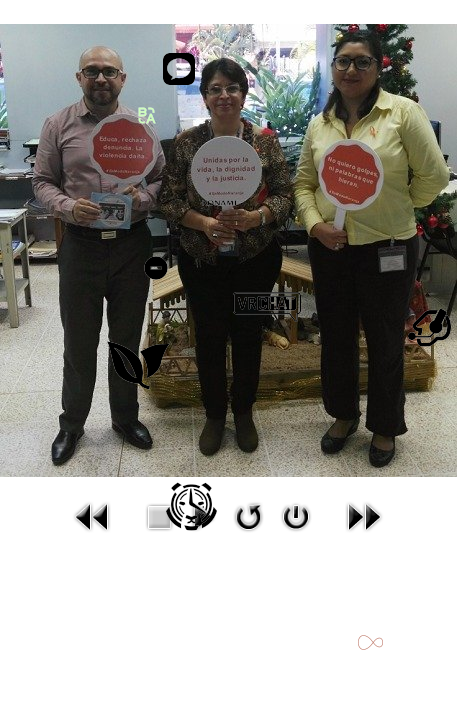 This screenshot has height=720, width=457. Describe the element at coordinates (179, 69) in the screenshot. I see `open iMessage app` at that location.